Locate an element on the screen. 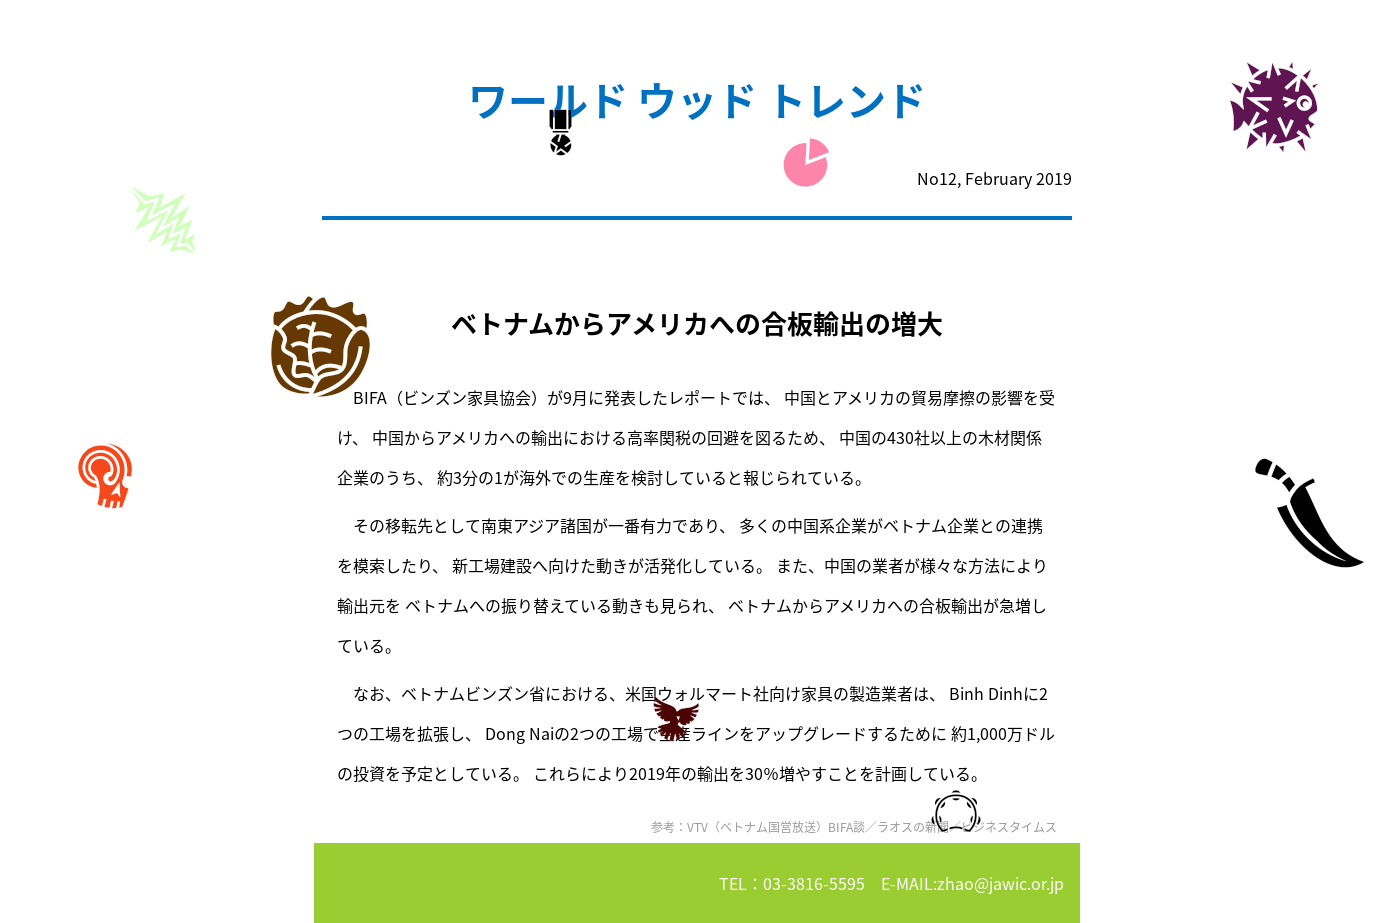 This screenshot has width=1393, height=923. cabbage vegetable item in a farming or cooking game is located at coordinates (320, 346).